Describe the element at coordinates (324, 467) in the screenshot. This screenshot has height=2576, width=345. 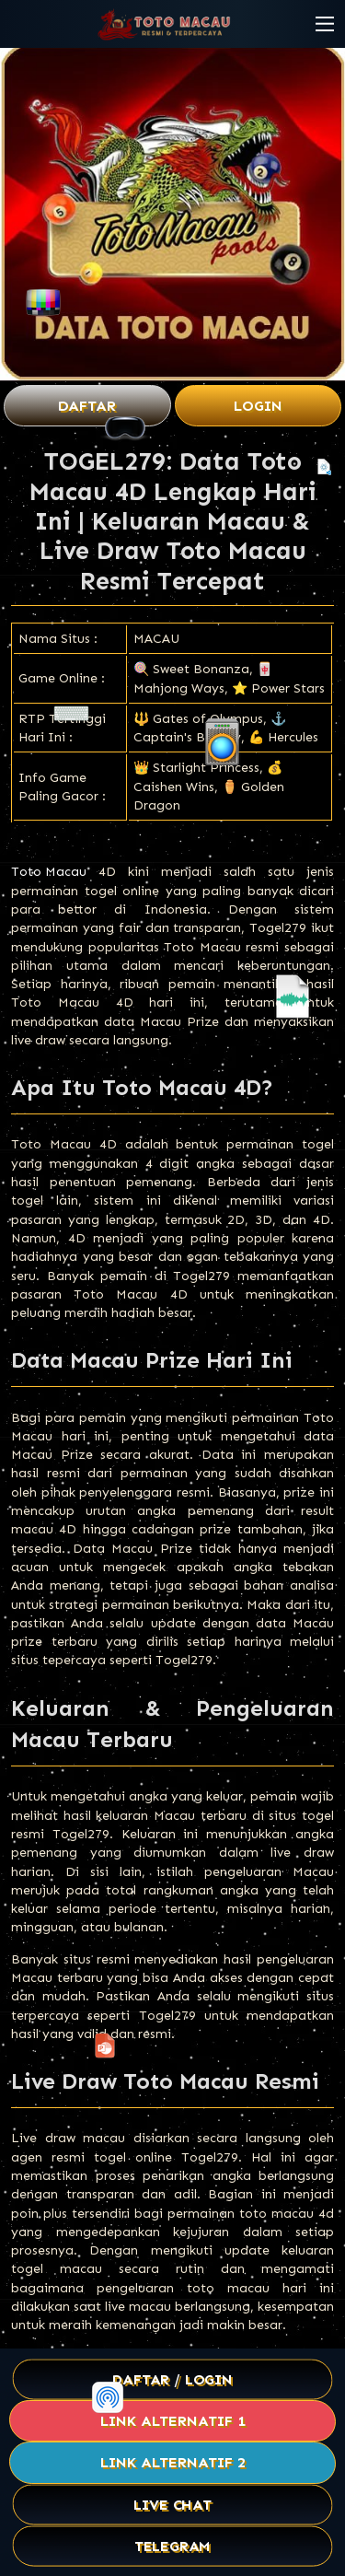
I see `open a React JavaScript file` at that location.